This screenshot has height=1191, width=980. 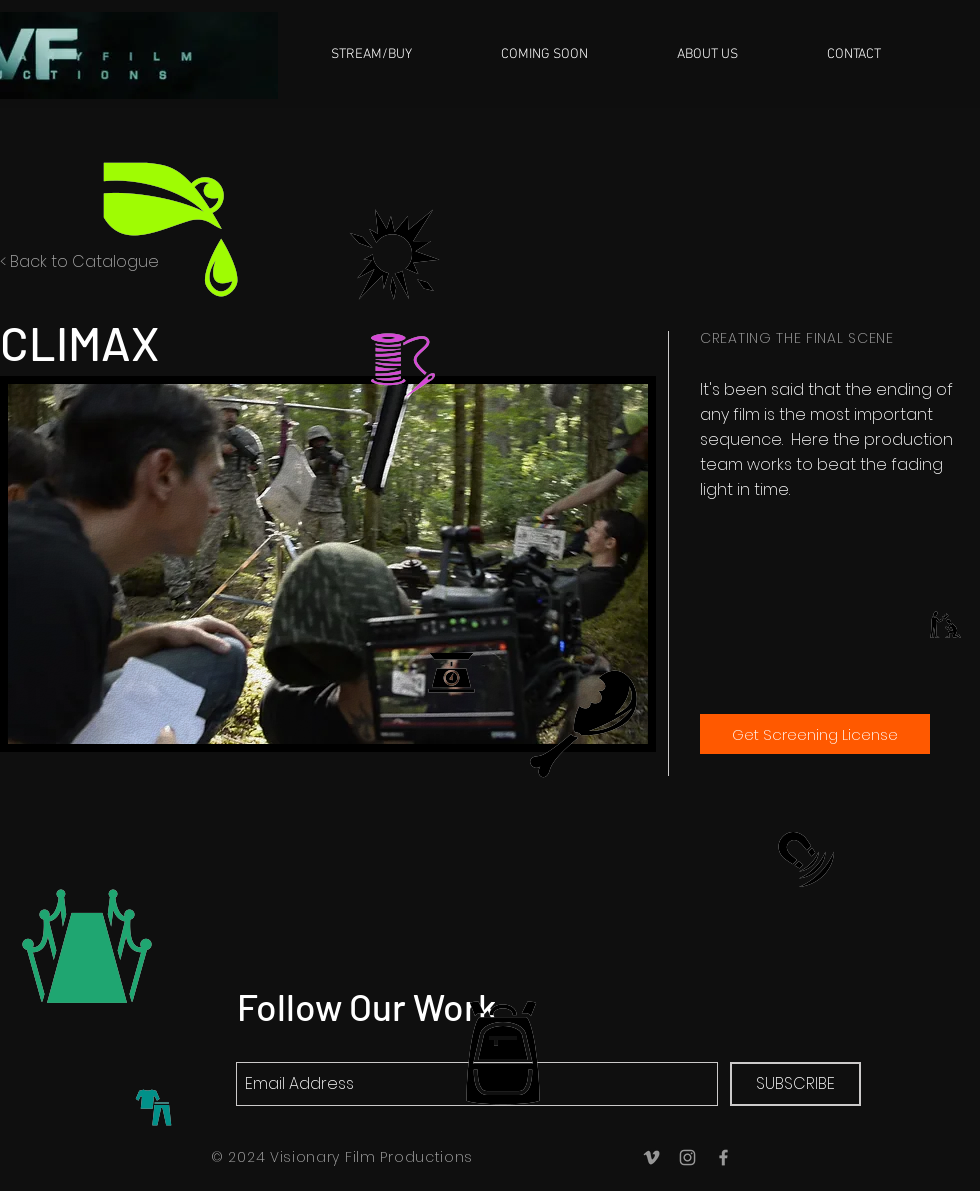 What do you see at coordinates (393, 254) in the screenshot?
I see `indicates an eclipse or celestial event in a game` at bounding box center [393, 254].